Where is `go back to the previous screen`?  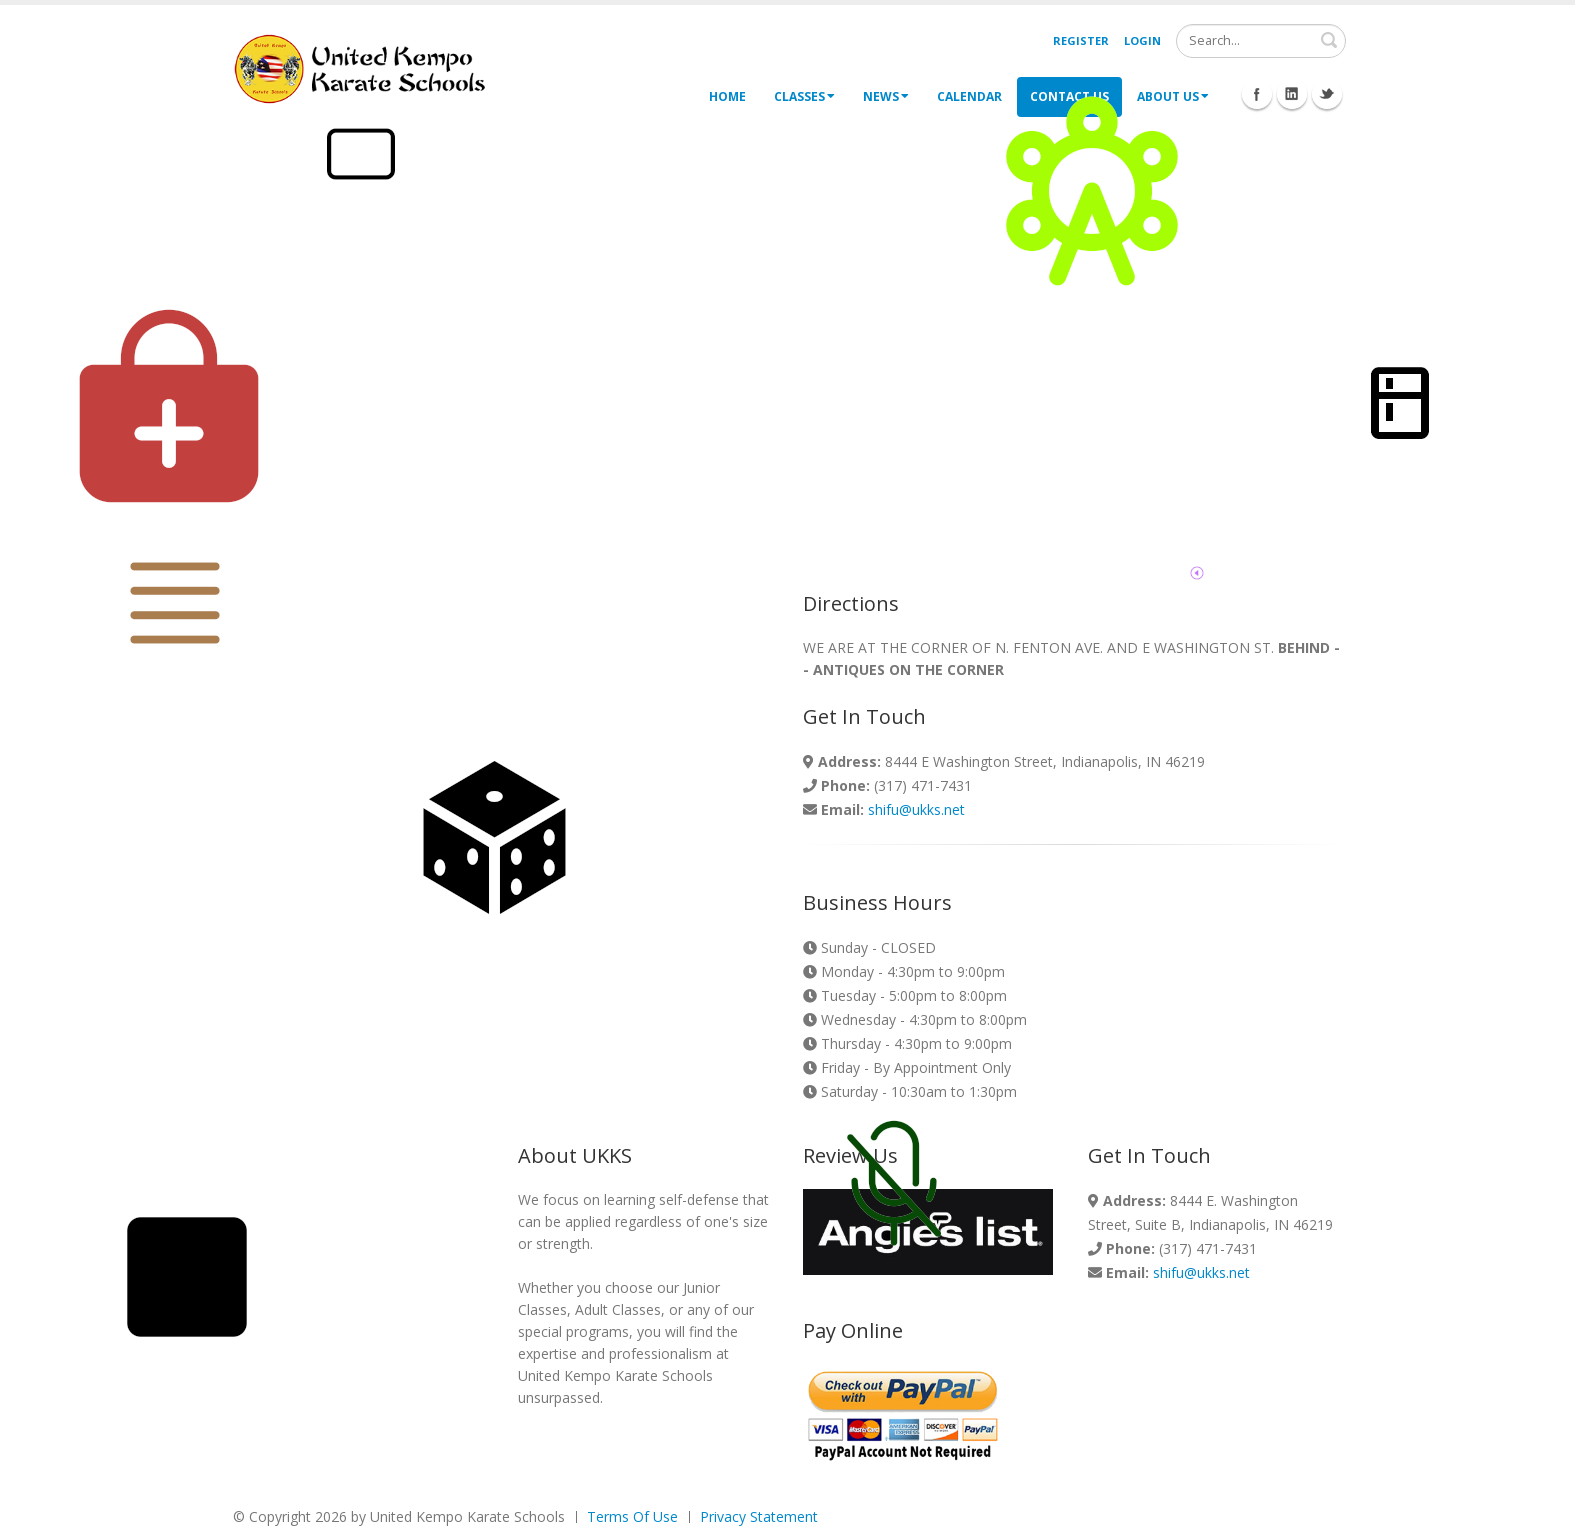
go back to the previous screen is located at coordinates (1197, 573).